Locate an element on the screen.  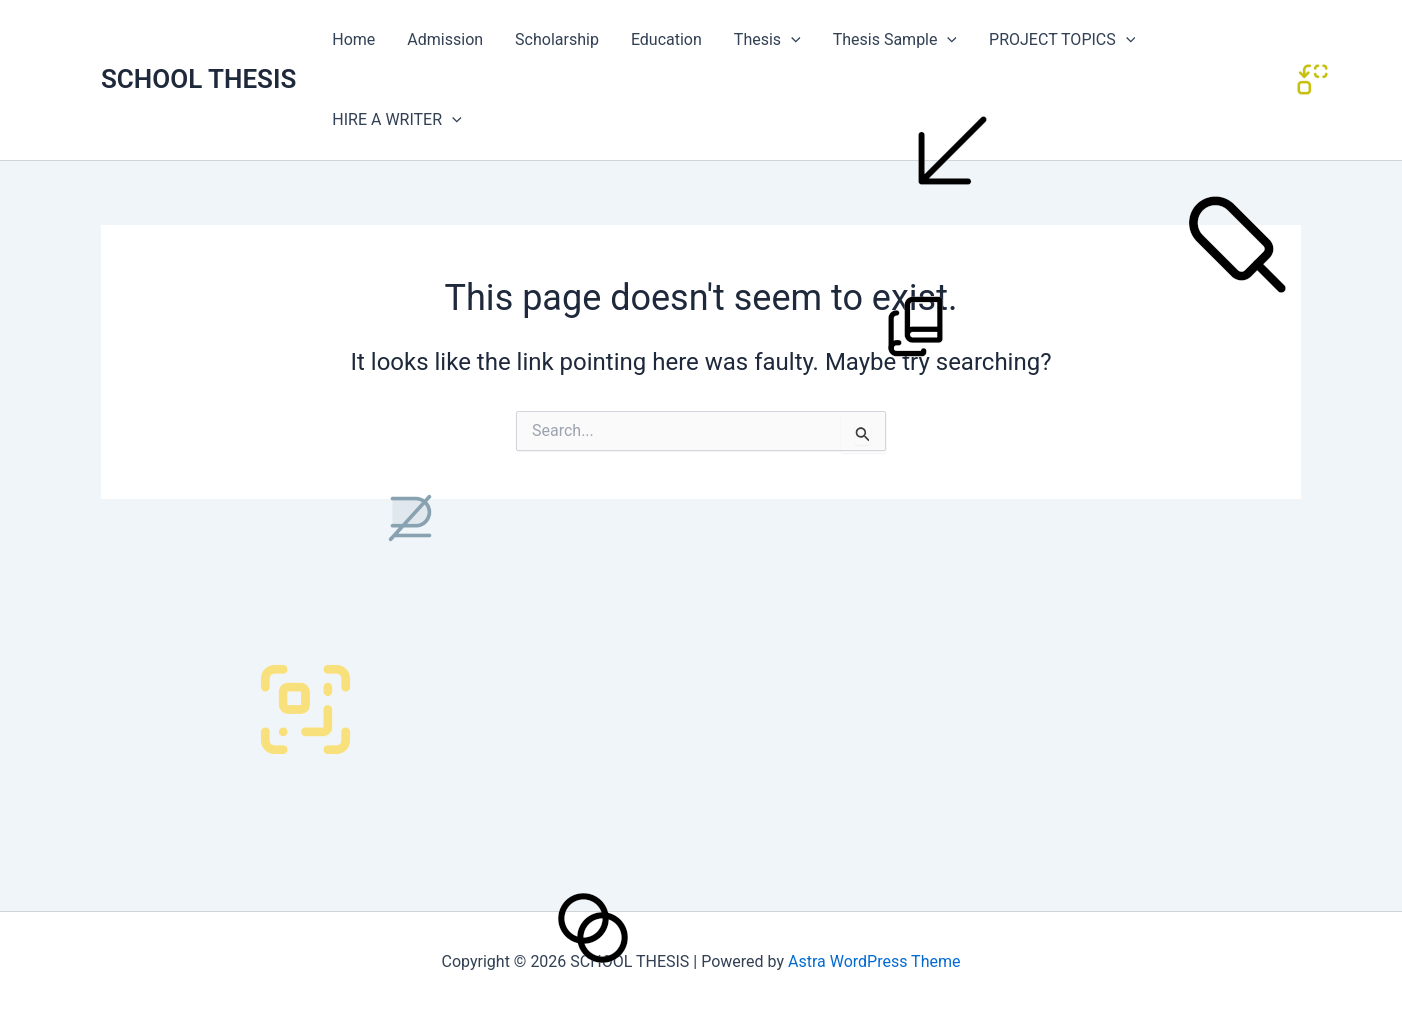
duplicate or copy a book/document is located at coordinates (915, 326).